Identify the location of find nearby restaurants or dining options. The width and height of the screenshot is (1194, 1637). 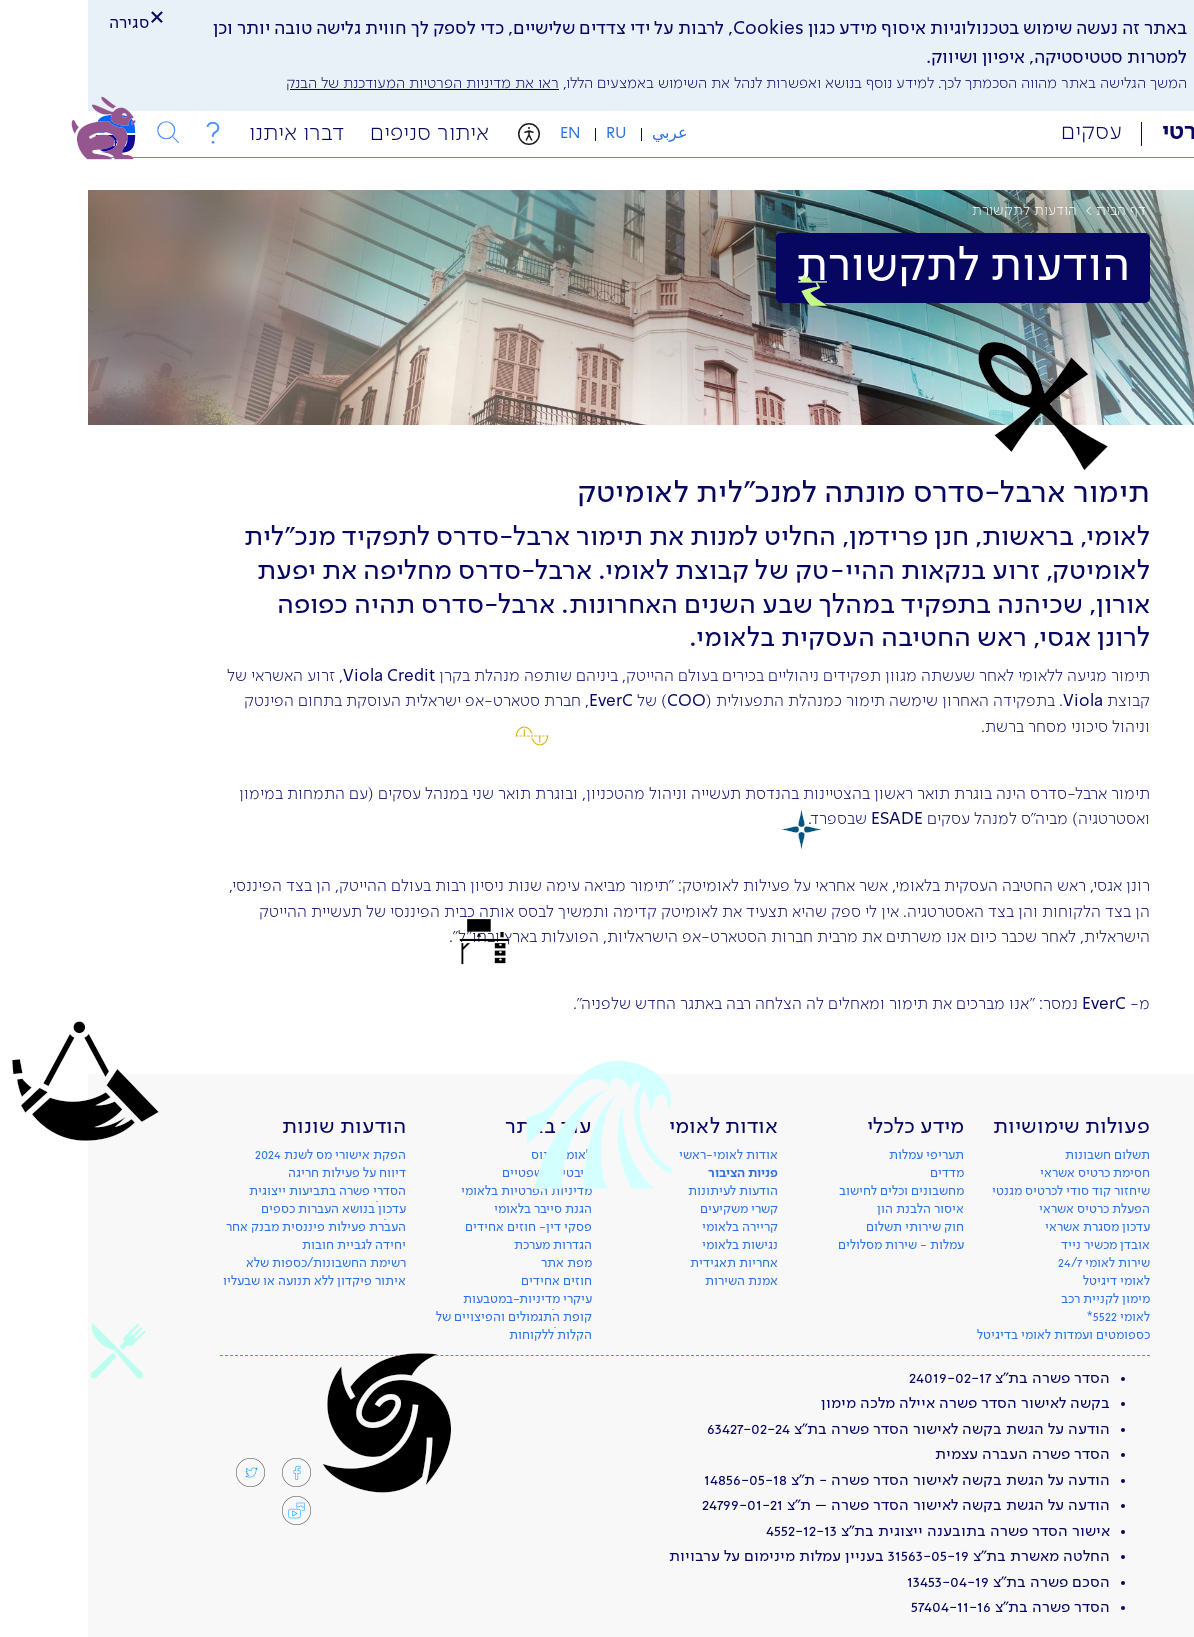
(118, 1350).